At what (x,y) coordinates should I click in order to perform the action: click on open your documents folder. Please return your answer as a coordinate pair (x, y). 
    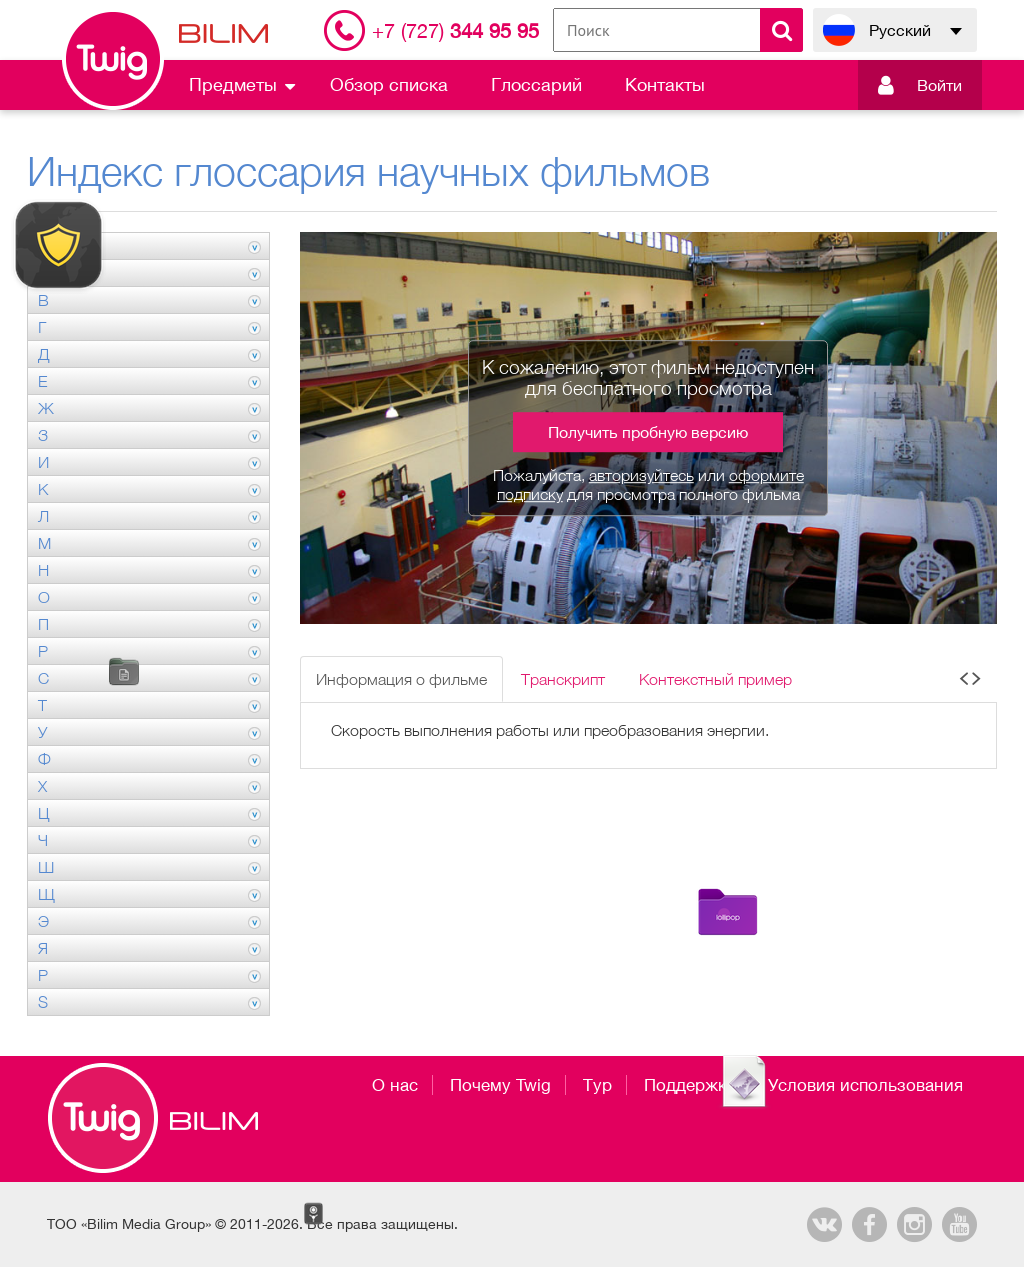
    Looking at the image, I should click on (124, 671).